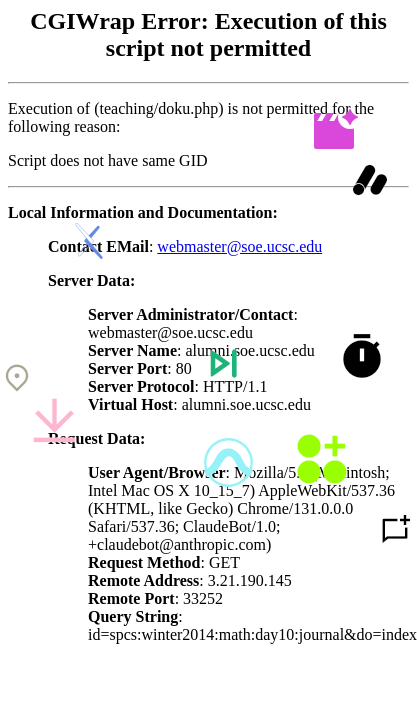 The image size is (417, 720). I want to click on download a file or document, so click(54, 421).